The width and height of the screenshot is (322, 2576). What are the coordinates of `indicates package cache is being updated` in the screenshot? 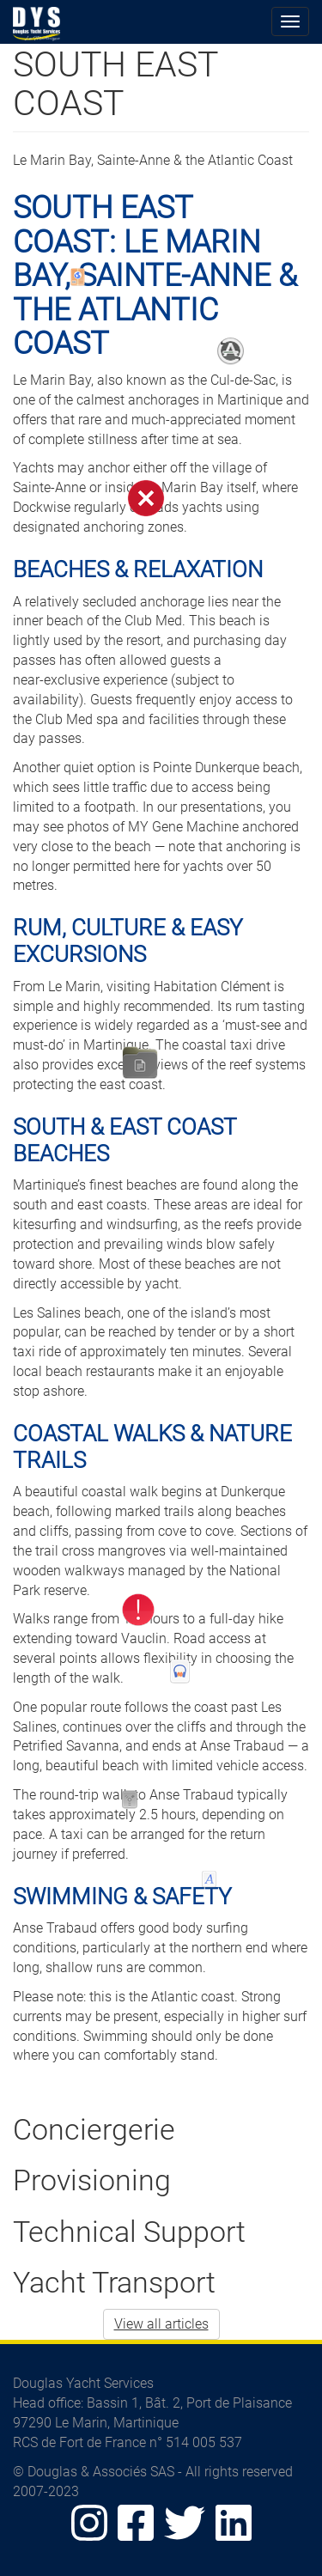 It's located at (77, 277).